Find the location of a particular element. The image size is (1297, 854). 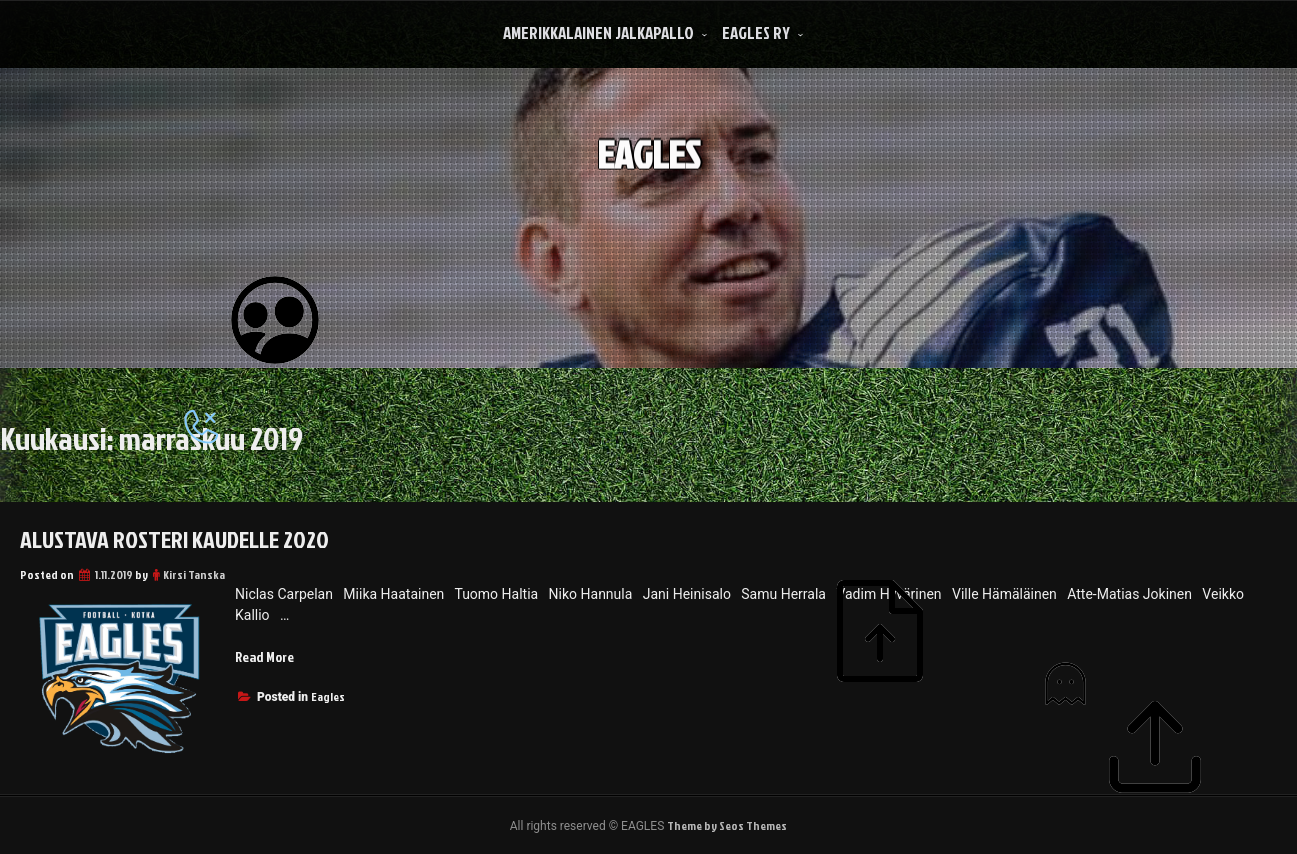

end or decline a phone call is located at coordinates (202, 426).